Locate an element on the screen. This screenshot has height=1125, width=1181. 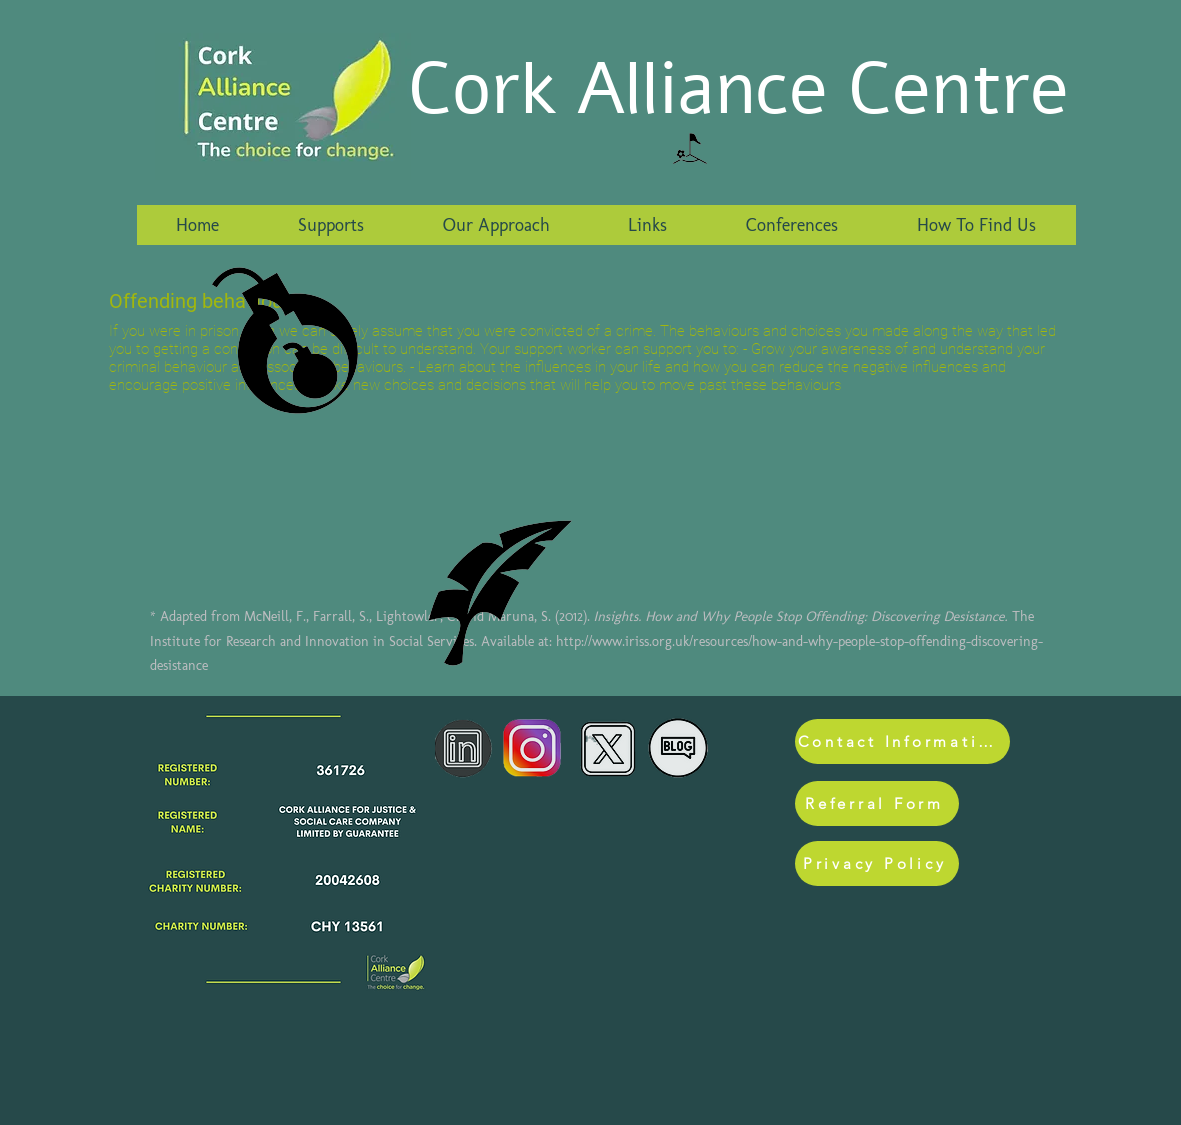
compose a new message or document is located at coordinates (501, 591).